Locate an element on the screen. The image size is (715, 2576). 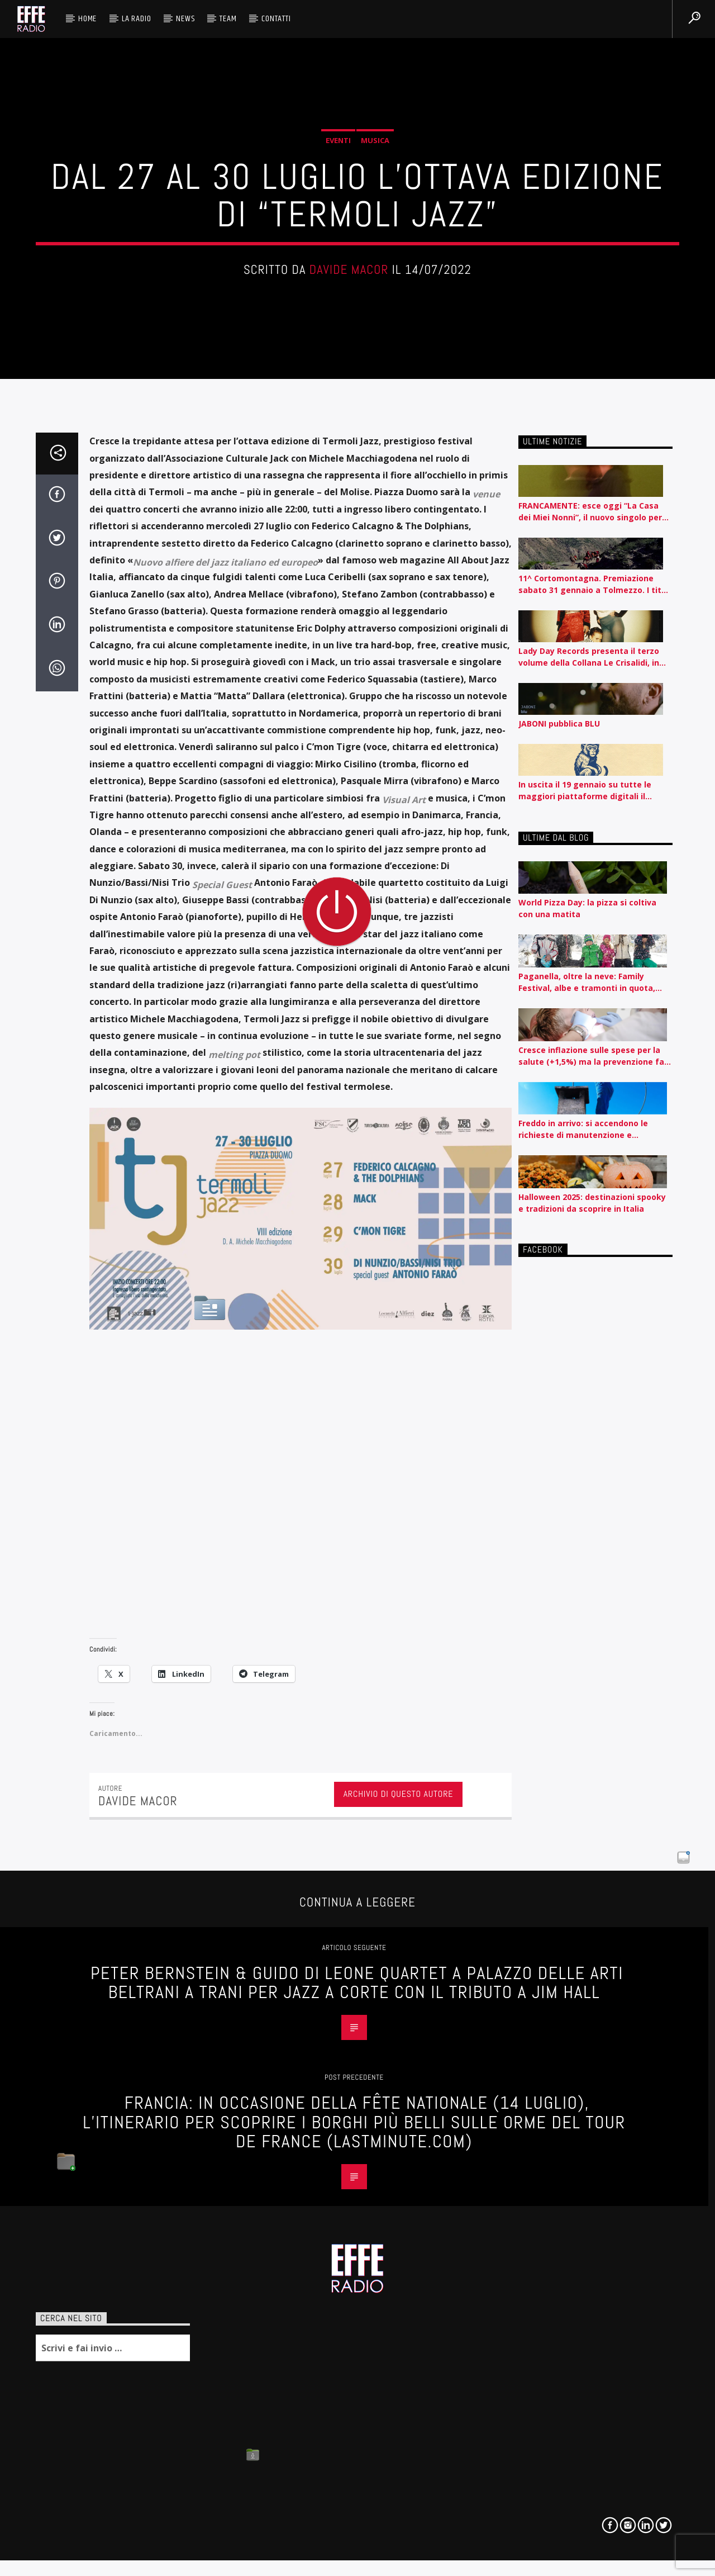
access your downloads folder is located at coordinates (252, 2454).